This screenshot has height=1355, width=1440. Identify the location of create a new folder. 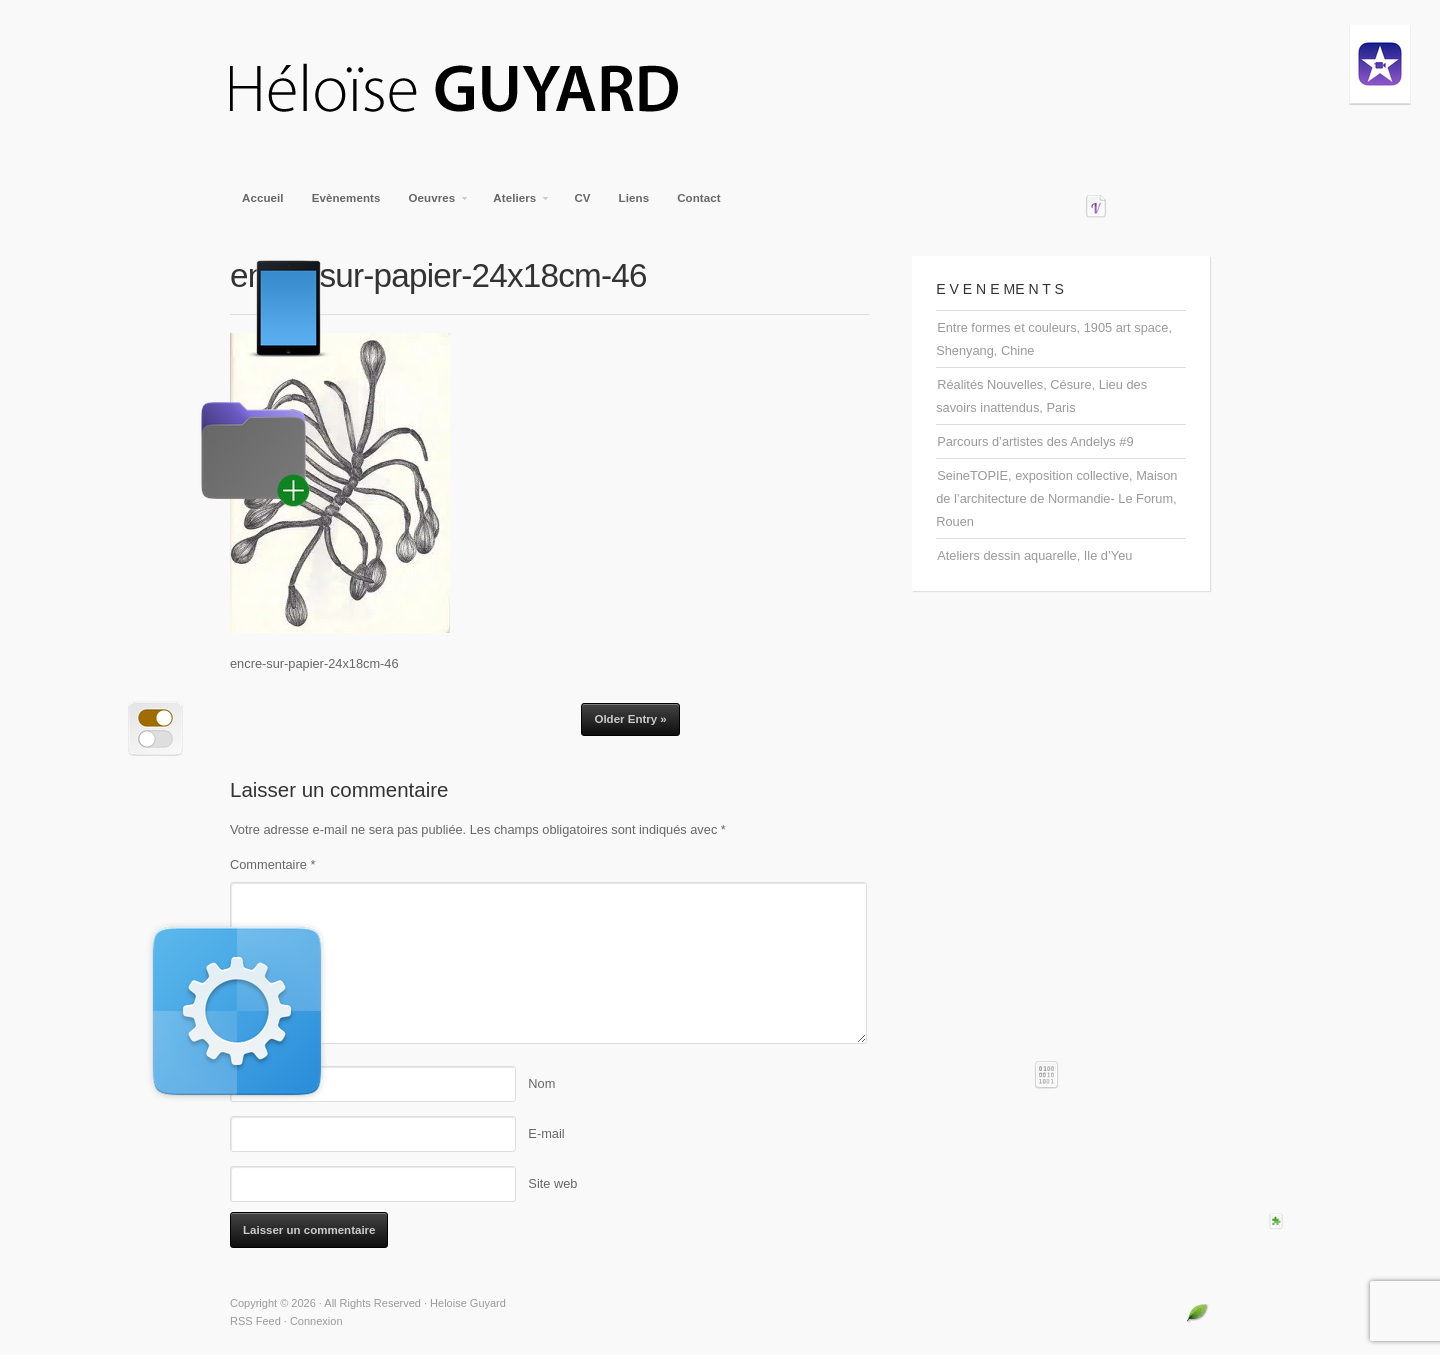
(253, 450).